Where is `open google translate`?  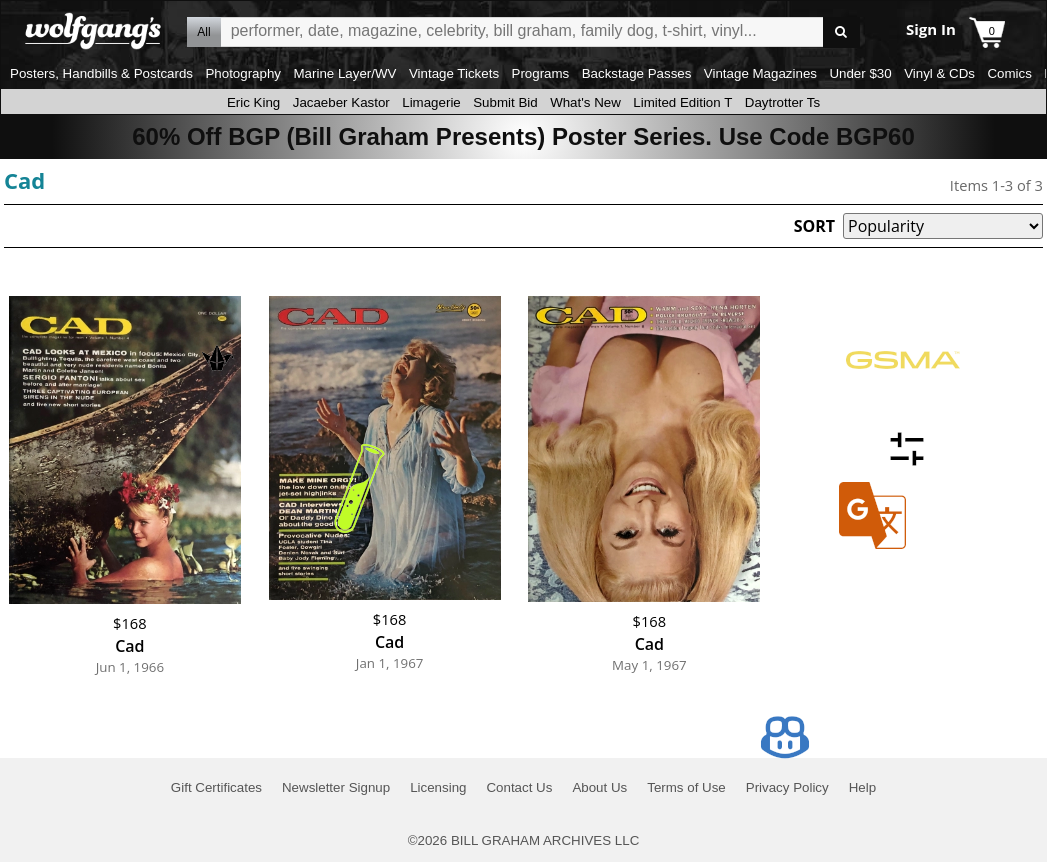 open google translate is located at coordinates (872, 515).